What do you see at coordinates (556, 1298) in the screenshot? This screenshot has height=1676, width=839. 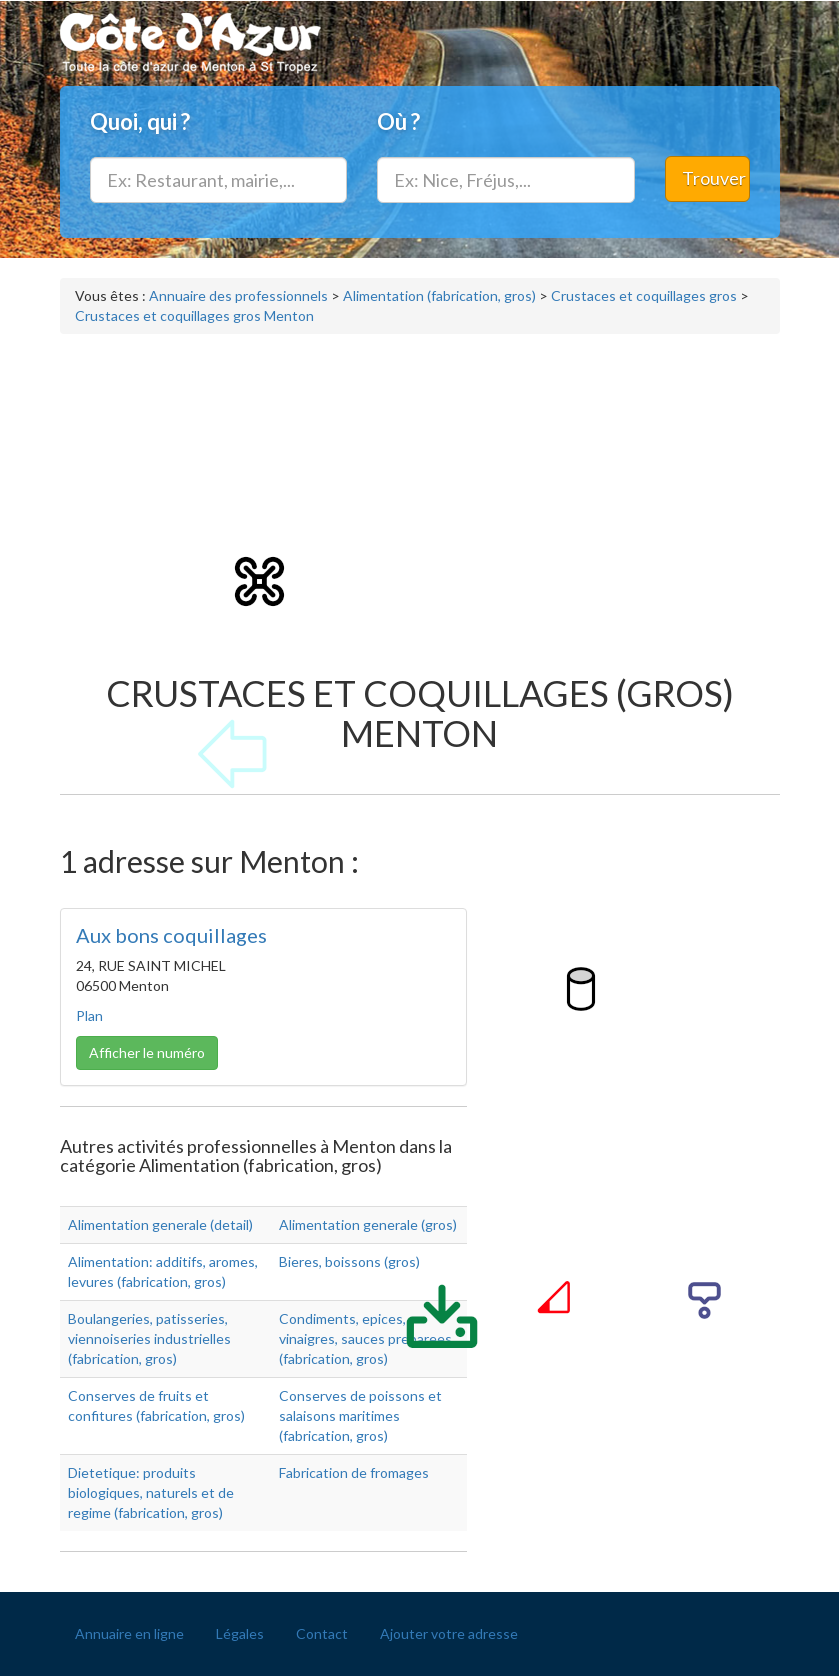 I see `indicates weak cellular signal strength` at bounding box center [556, 1298].